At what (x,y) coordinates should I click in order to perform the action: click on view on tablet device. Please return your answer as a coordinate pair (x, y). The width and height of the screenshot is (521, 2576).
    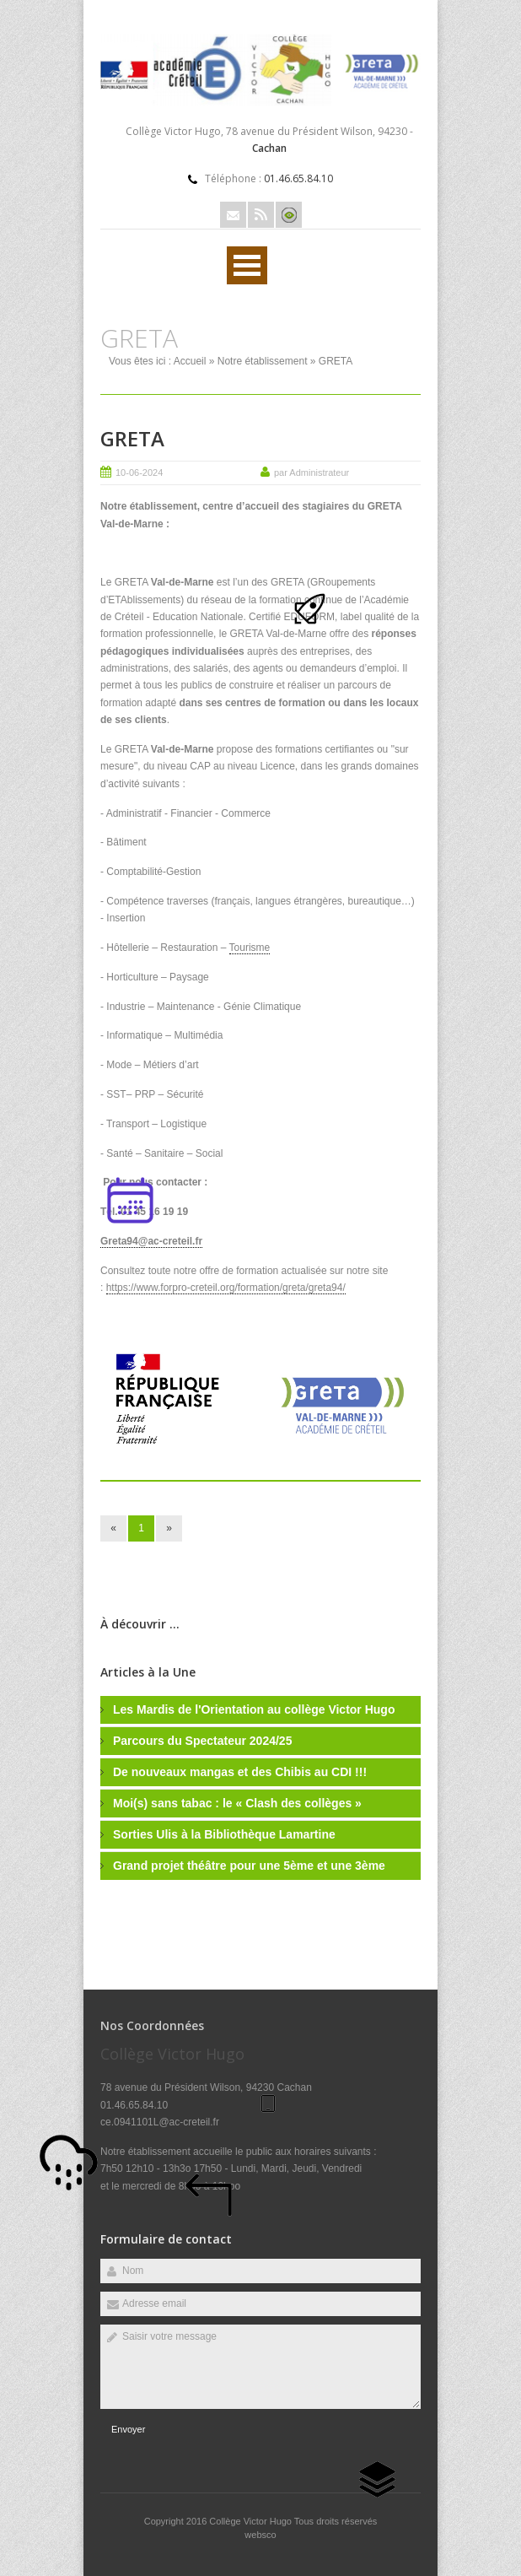
    Looking at the image, I should click on (268, 2103).